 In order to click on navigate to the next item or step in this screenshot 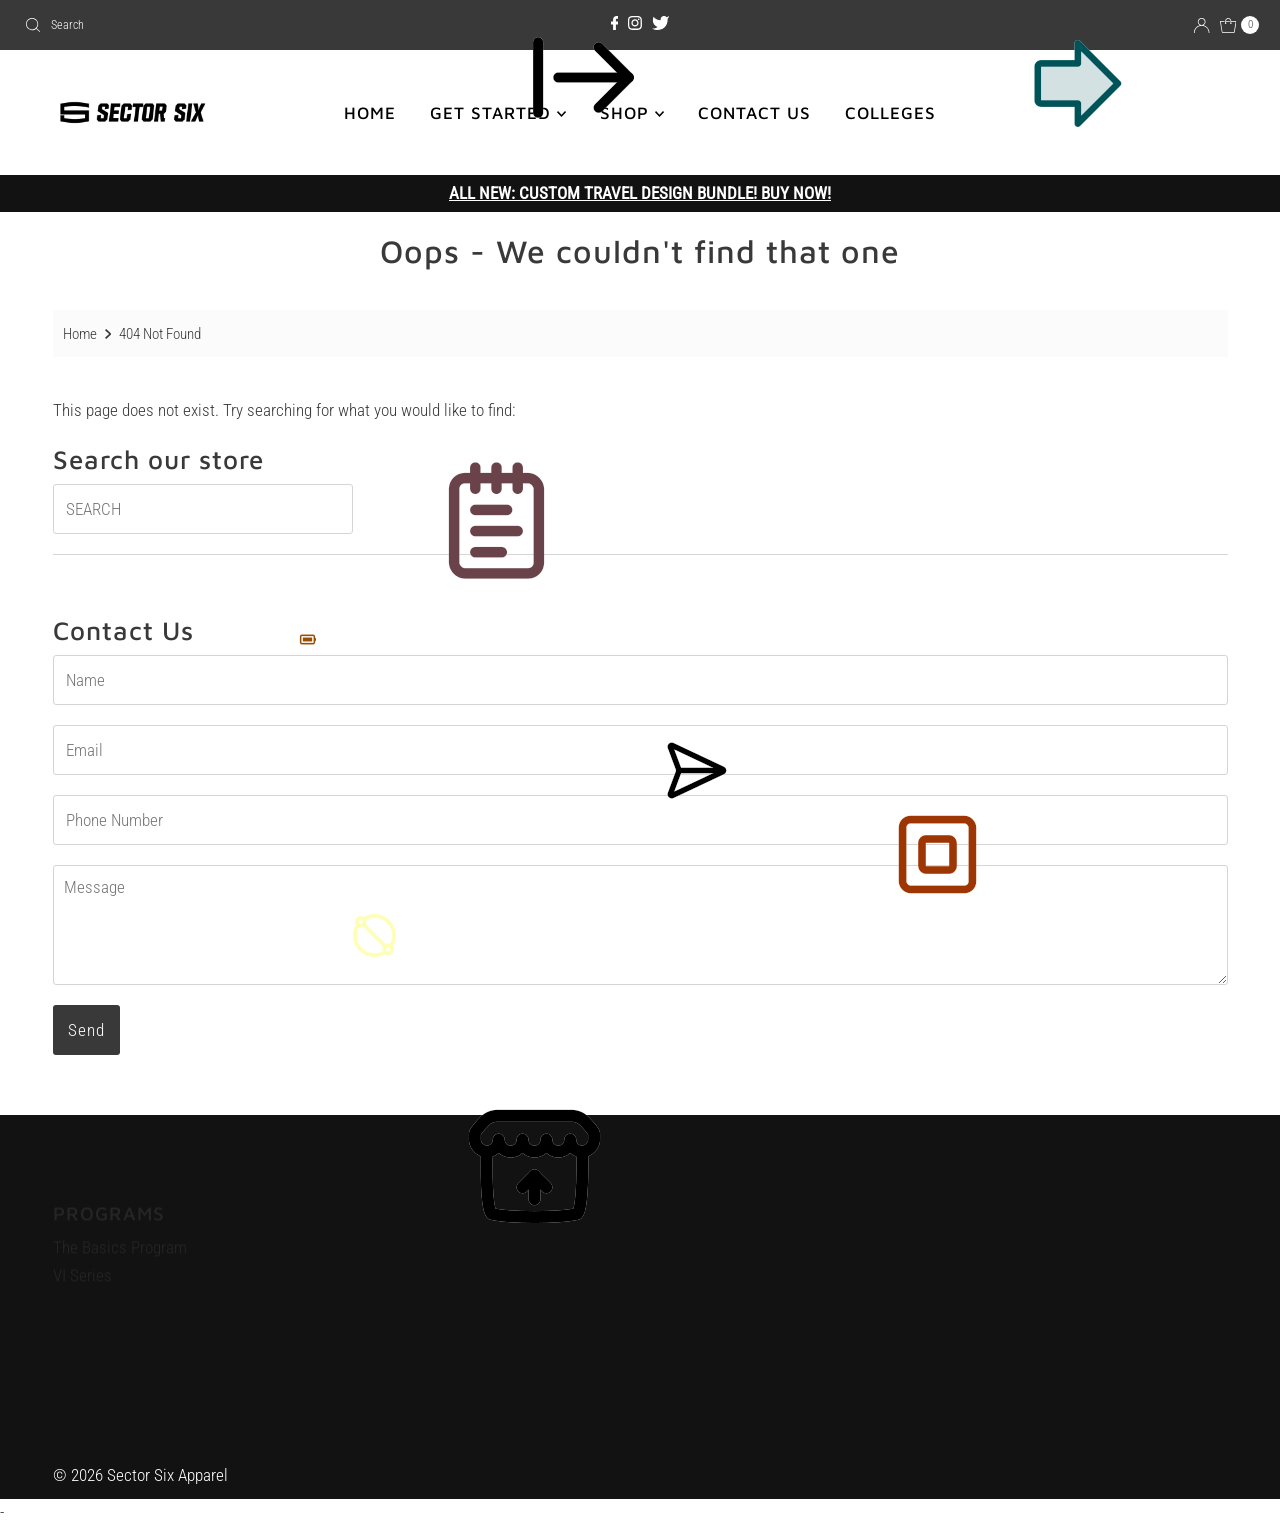, I will do `click(1074, 83)`.